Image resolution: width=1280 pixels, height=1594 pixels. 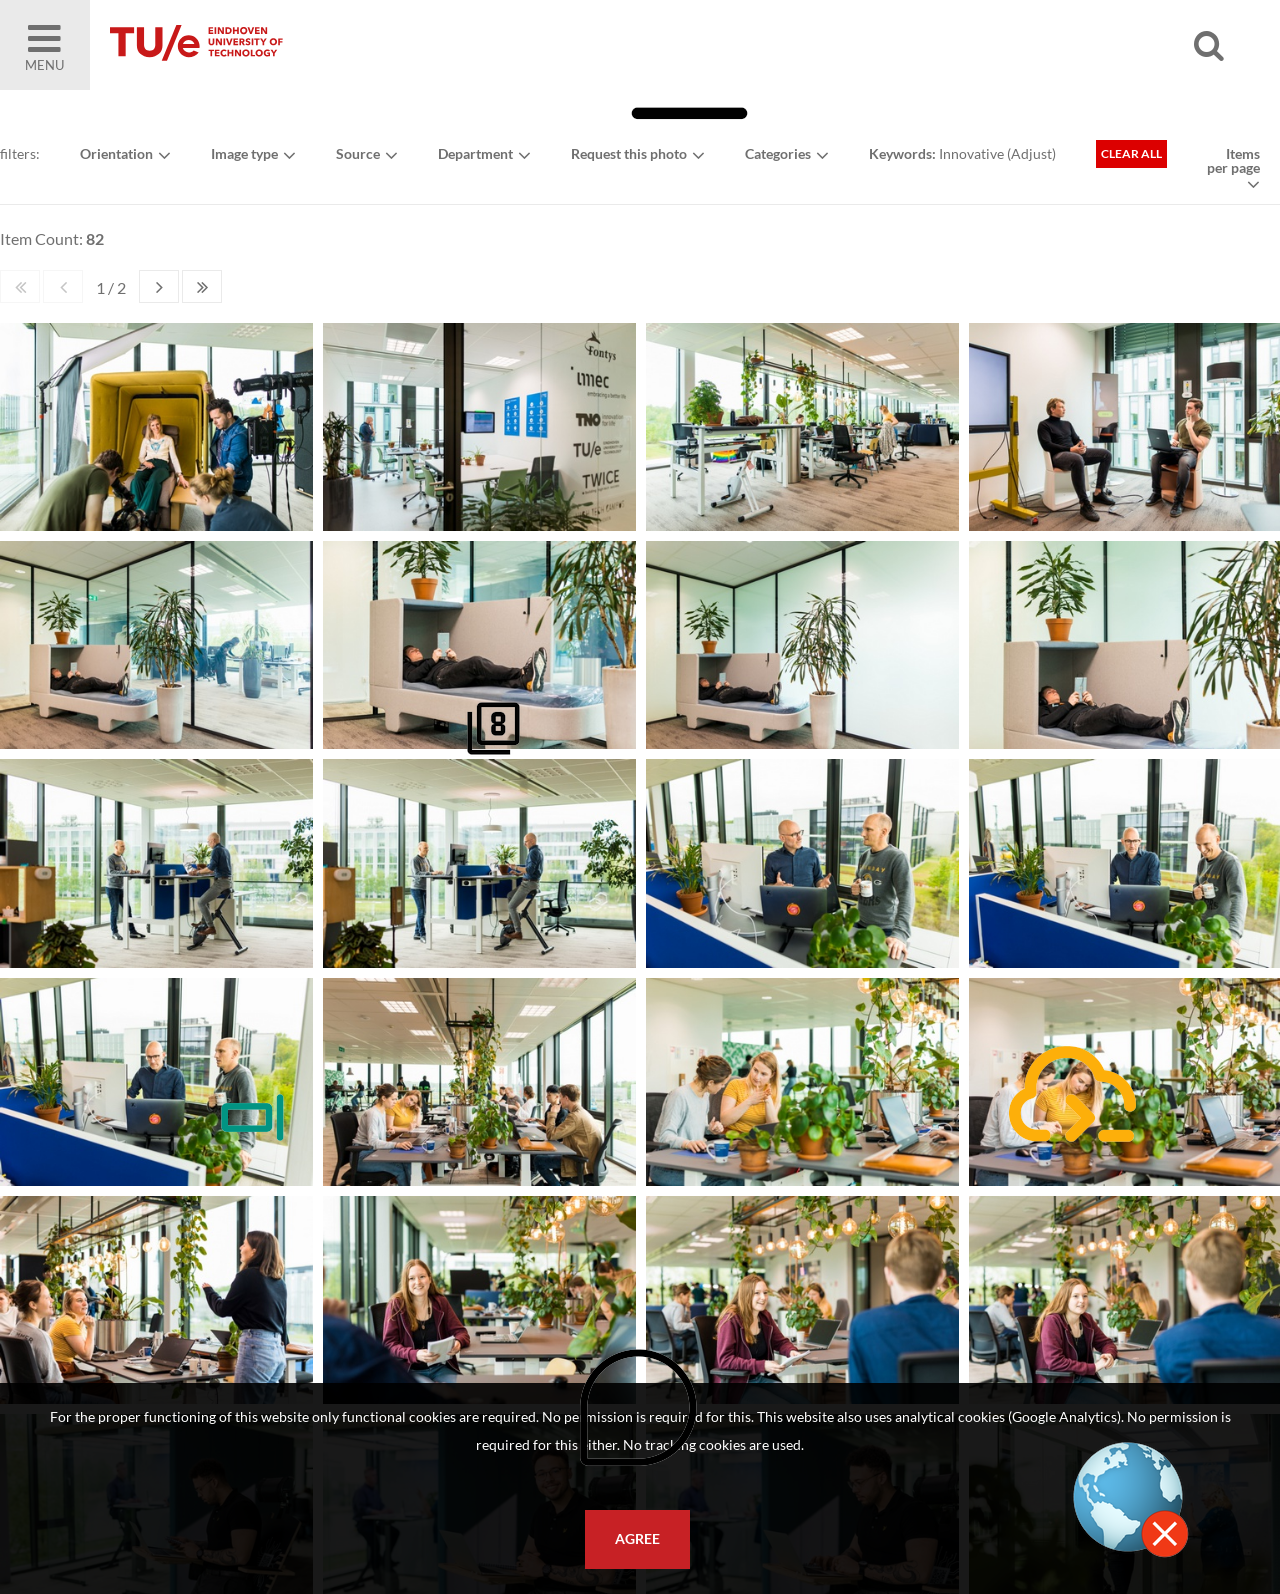 What do you see at coordinates (493, 728) in the screenshot?
I see `indicates 8 images in a stack or gallery` at bounding box center [493, 728].